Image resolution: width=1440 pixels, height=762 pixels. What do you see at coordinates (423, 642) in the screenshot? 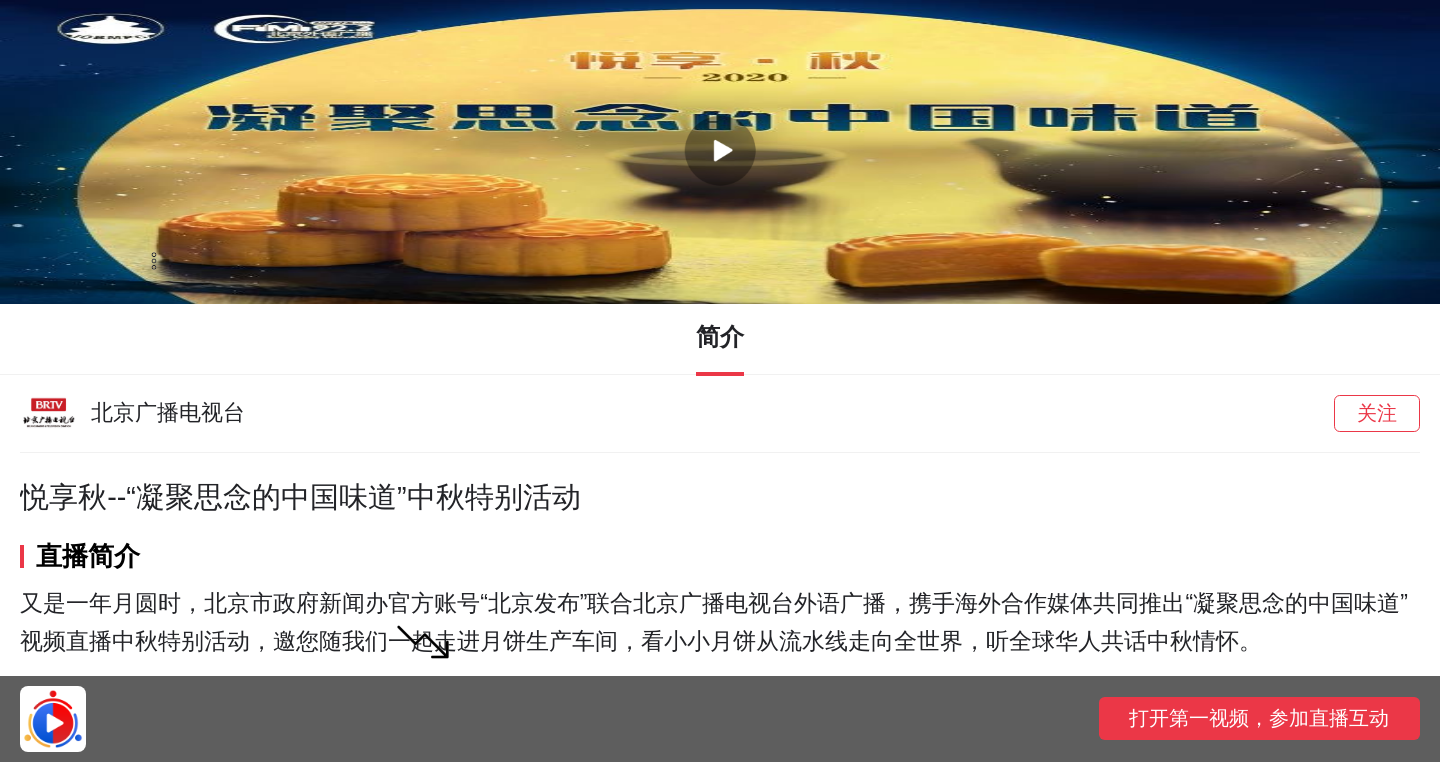
I see `indicates a downward trend or decline in metrics` at bounding box center [423, 642].